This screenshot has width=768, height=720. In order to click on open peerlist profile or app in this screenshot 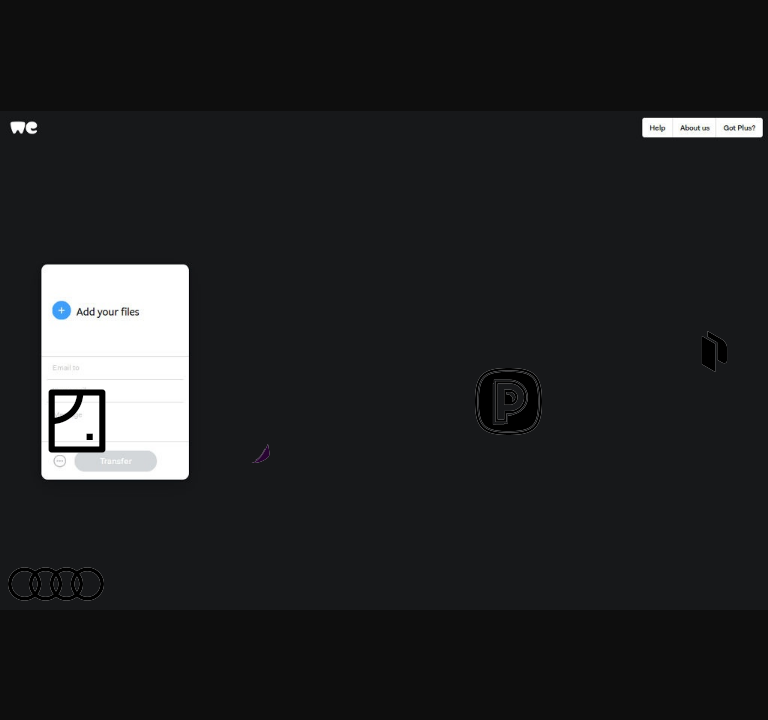, I will do `click(508, 401)`.